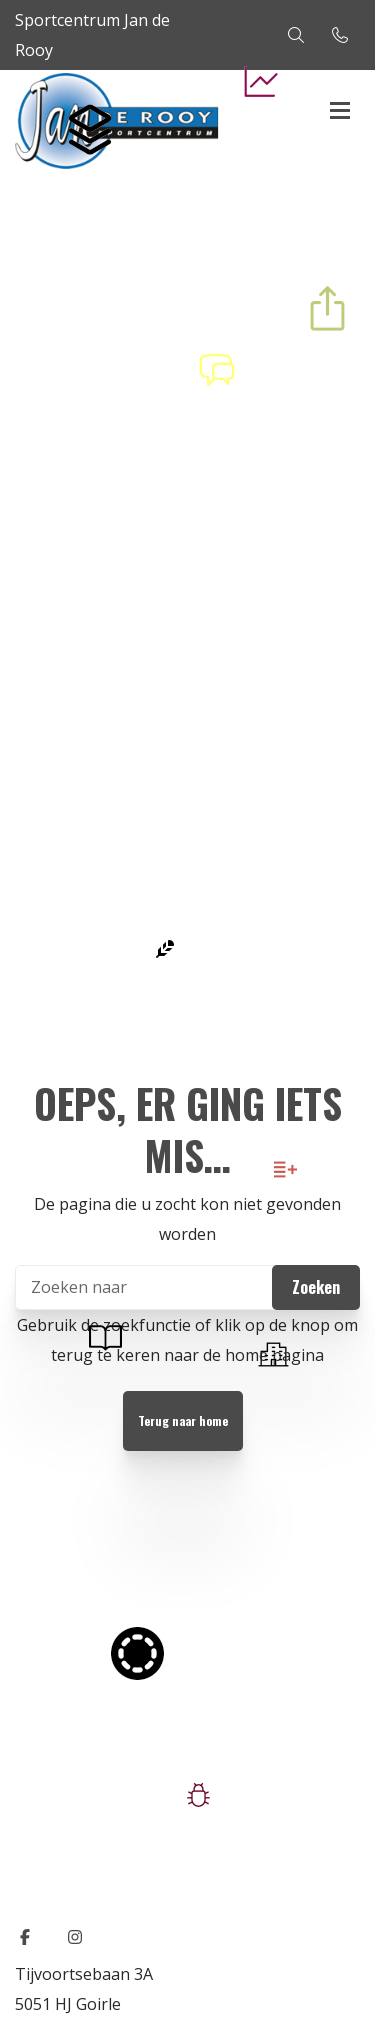 This screenshot has height=2018, width=375. Describe the element at coordinates (217, 370) in the screenshot. I see `open messaging or chat` at that location.